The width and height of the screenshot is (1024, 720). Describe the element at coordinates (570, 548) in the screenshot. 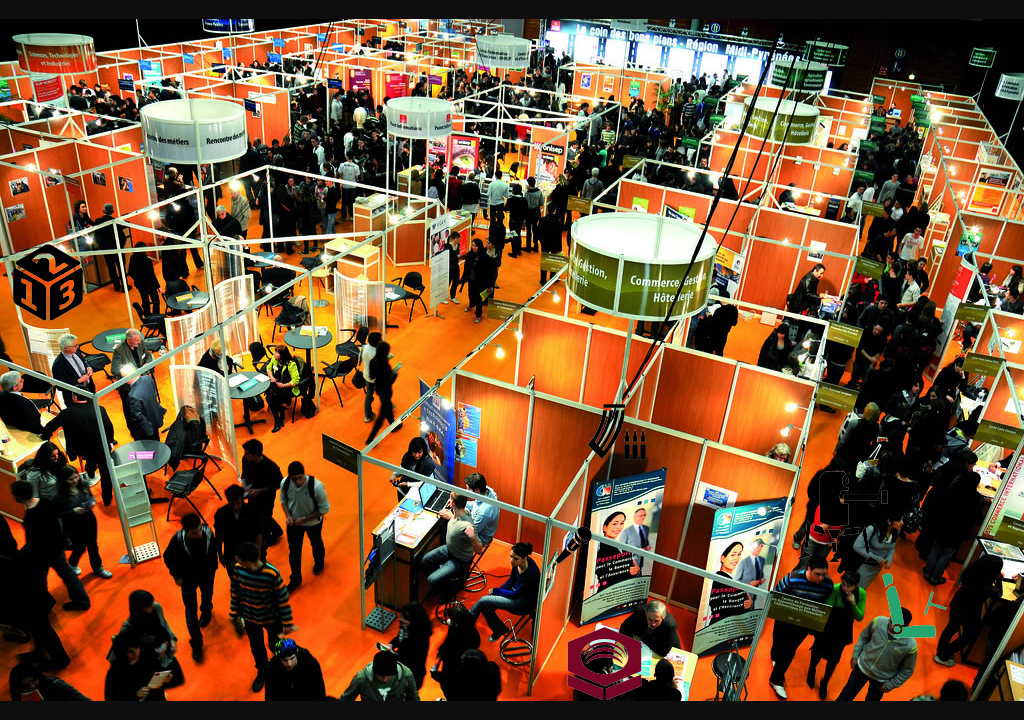

I see `tap to start voice recording` at that location.